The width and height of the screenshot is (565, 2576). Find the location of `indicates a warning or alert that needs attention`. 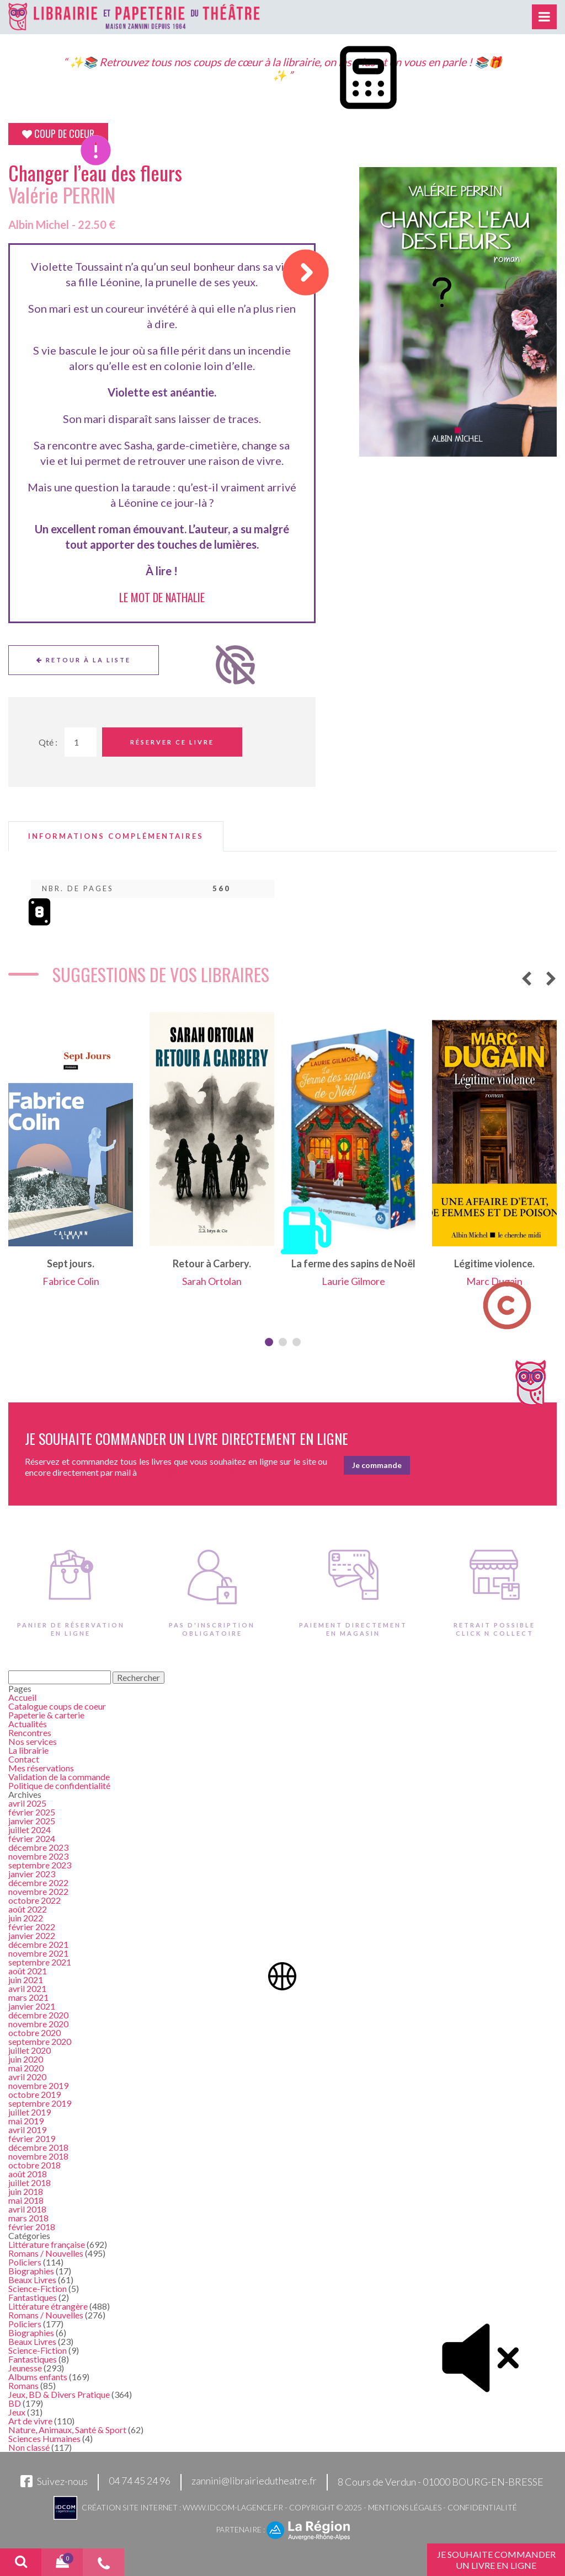

indicates a warning or alert that needs attention is located at coordinates (95, 150).